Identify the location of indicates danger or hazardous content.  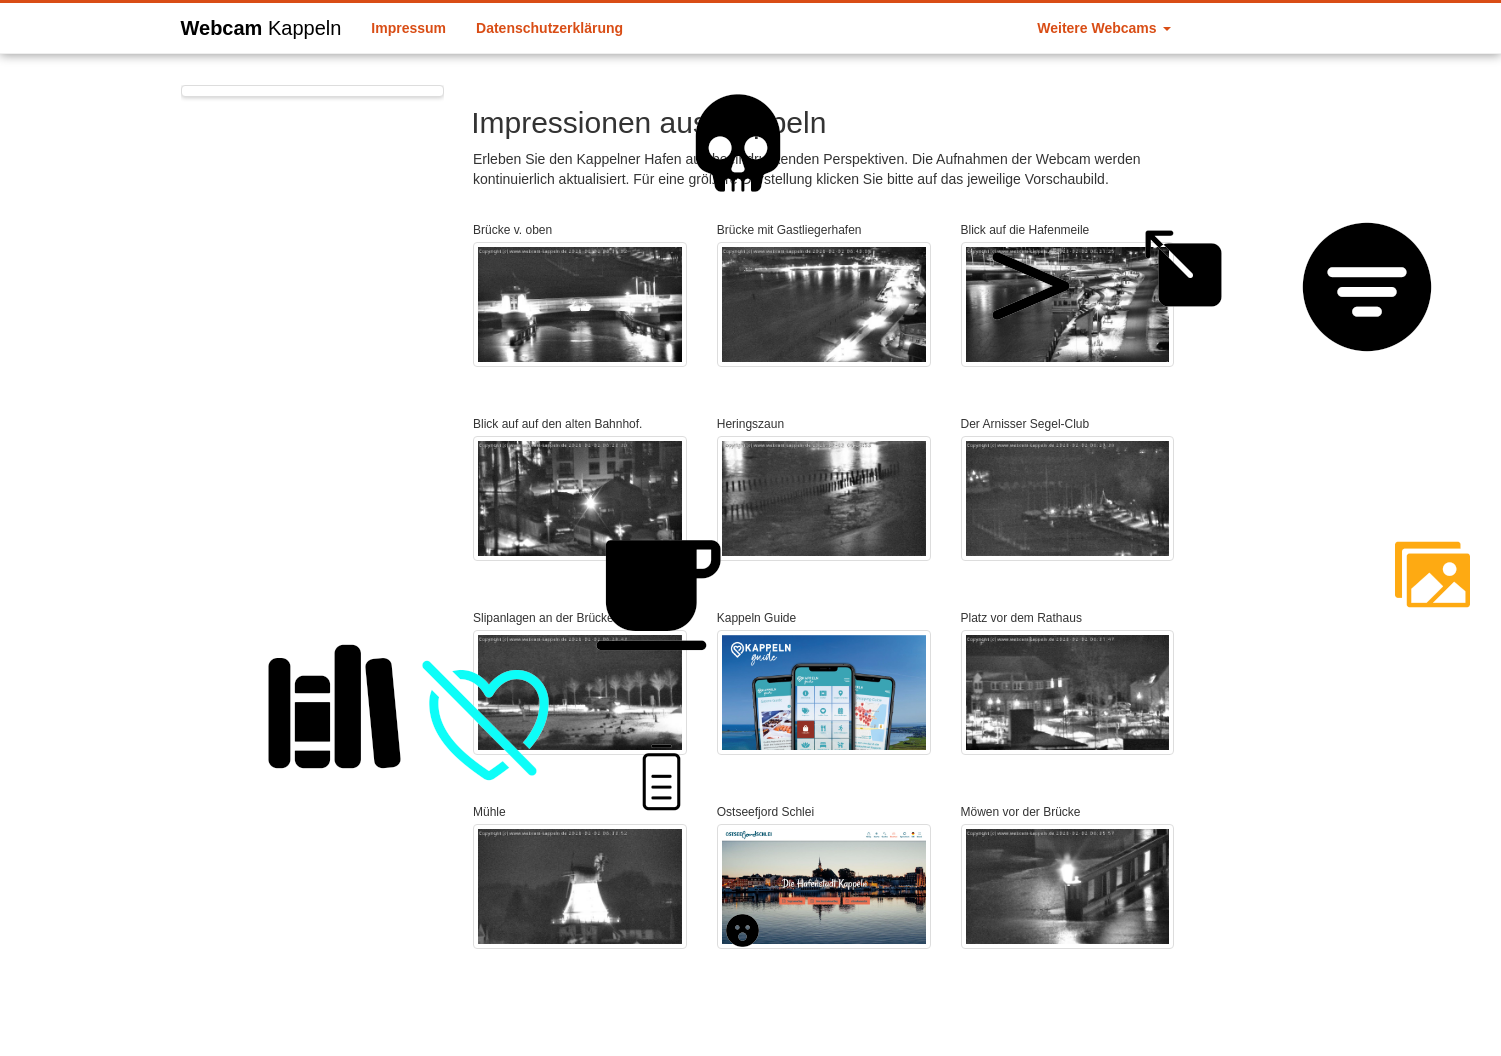
(738, 143).